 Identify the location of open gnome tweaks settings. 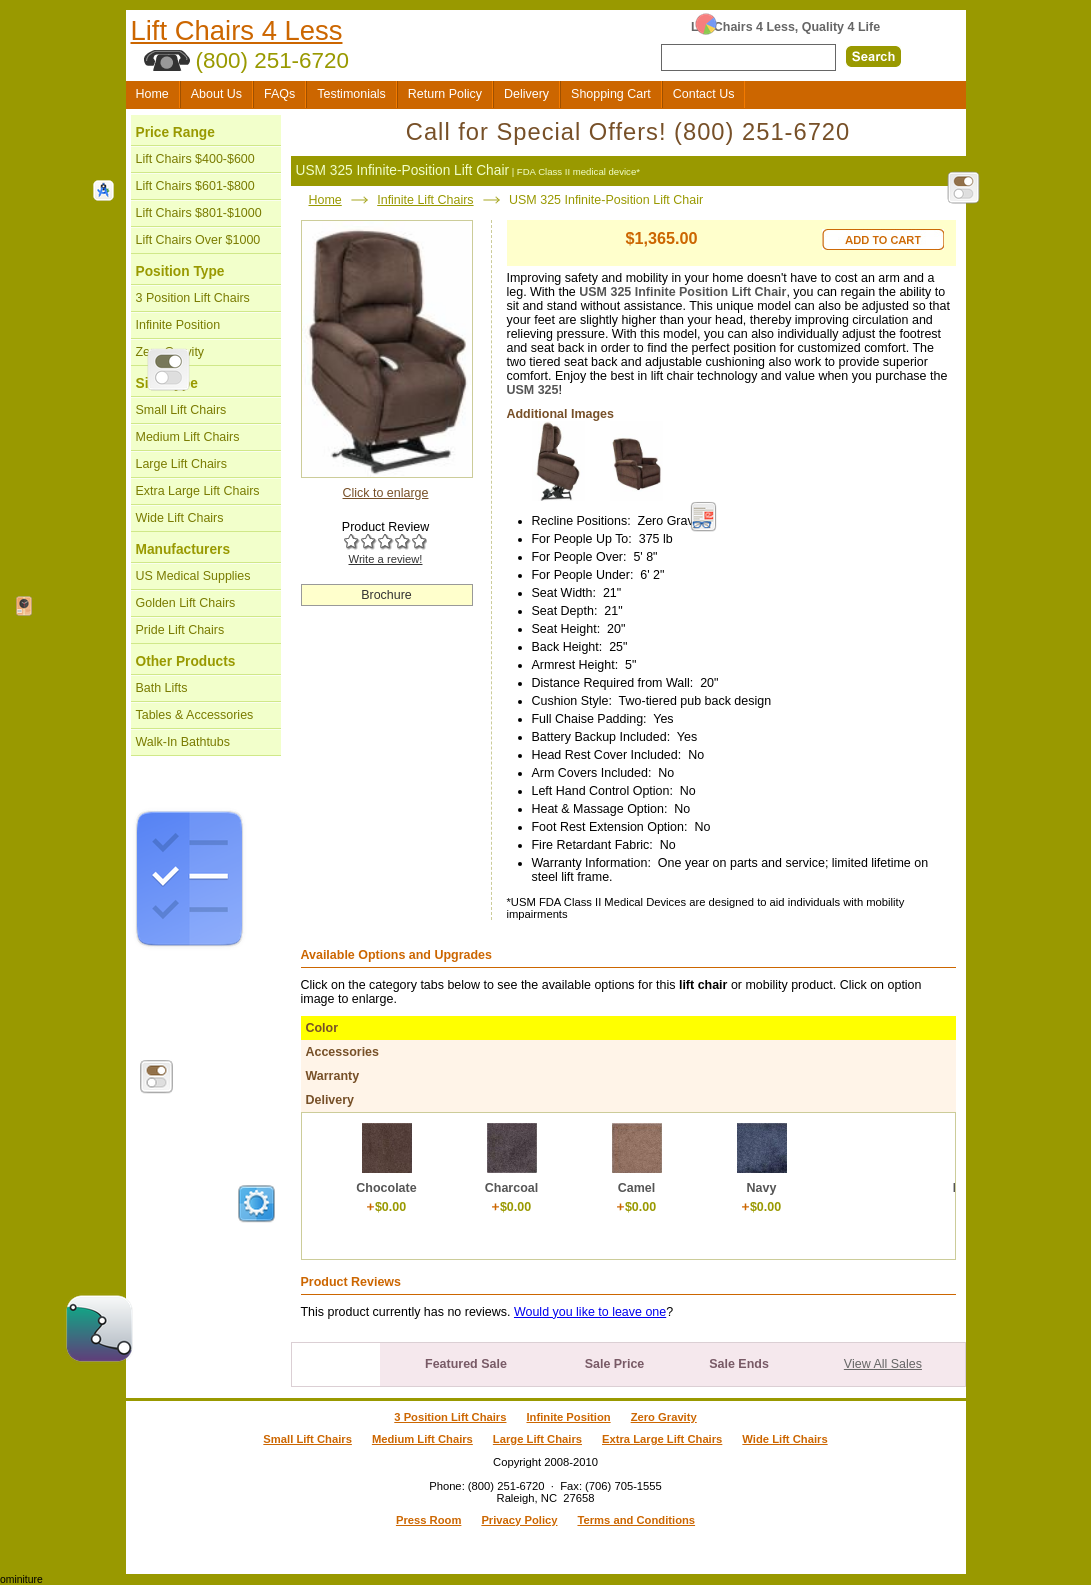
(963, 187).